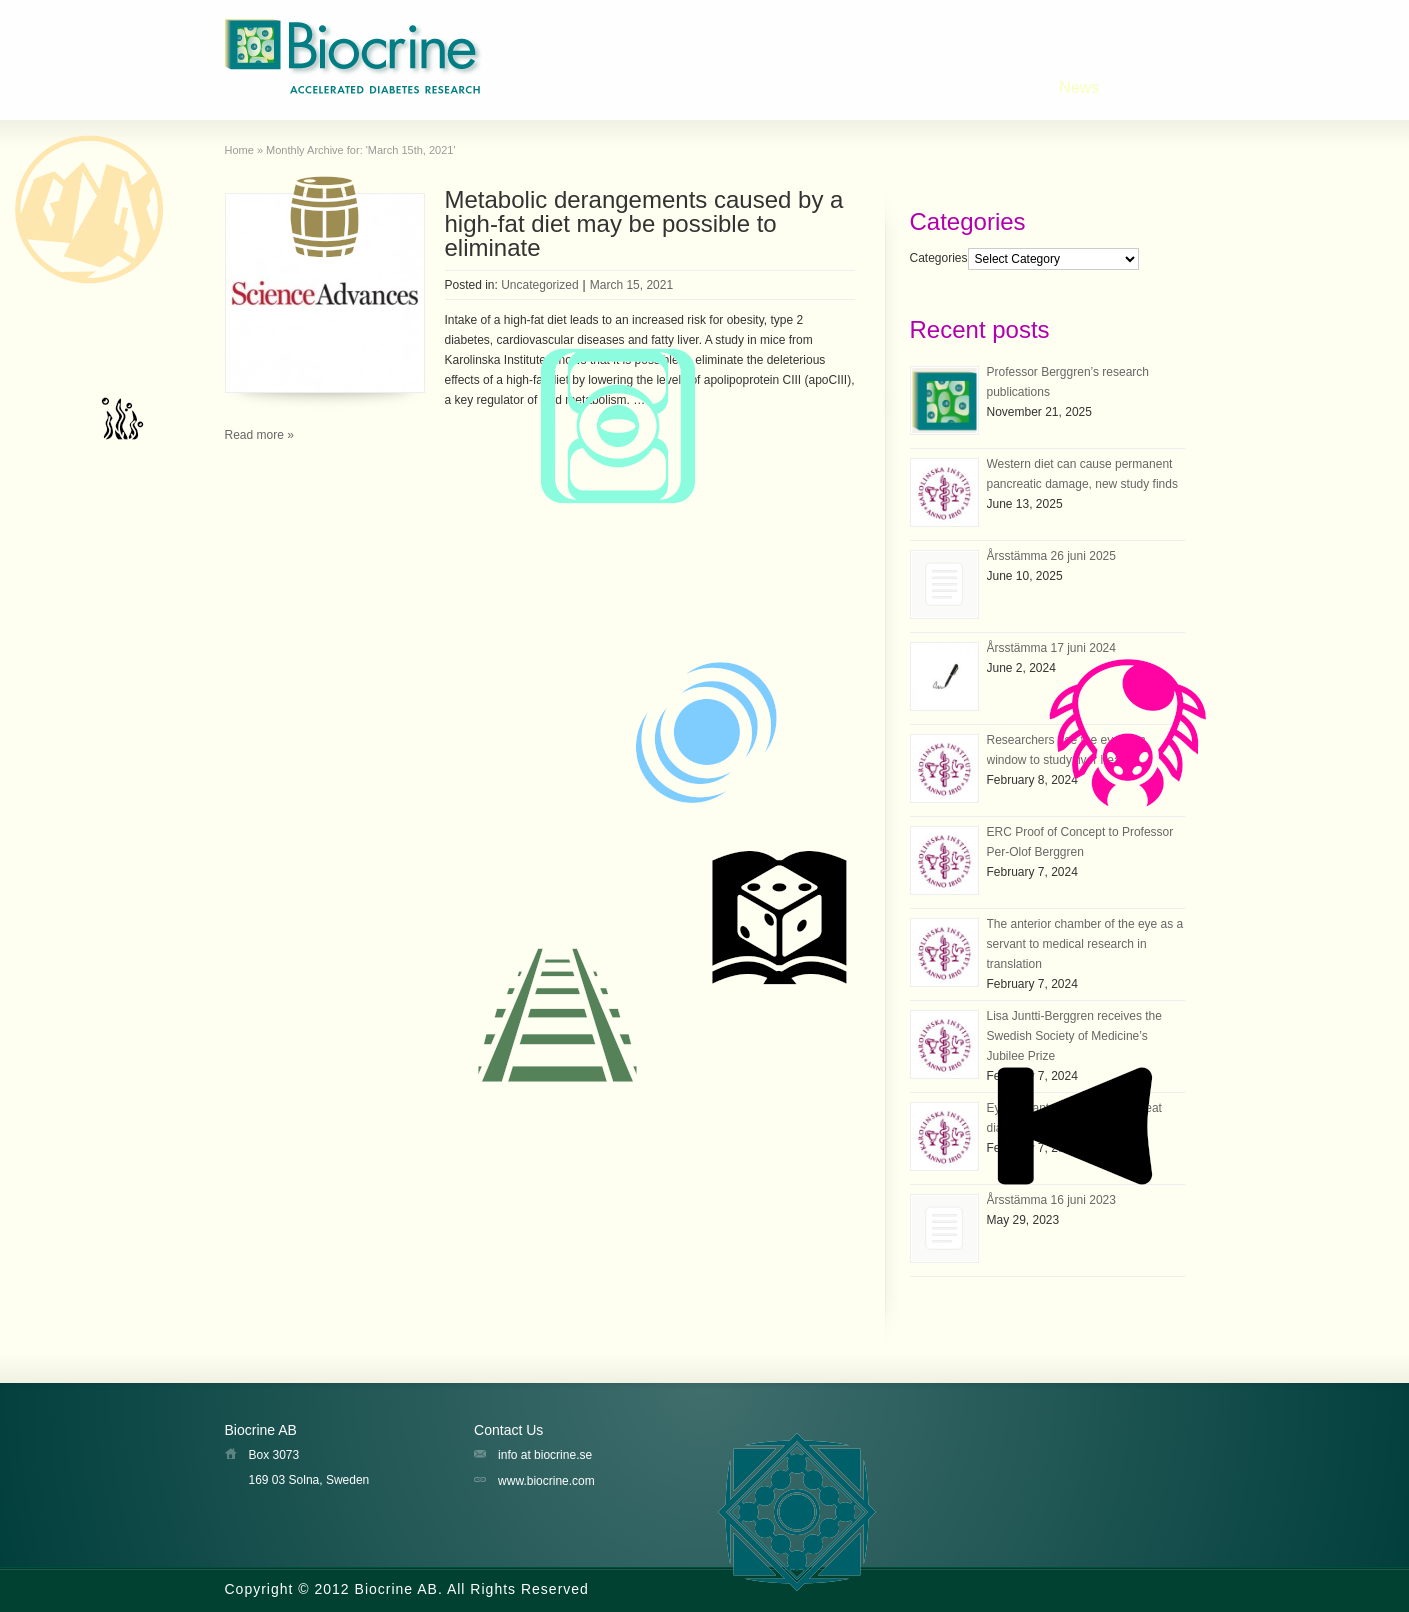  I want to click on view game rules and instructions, so click(779, 918).